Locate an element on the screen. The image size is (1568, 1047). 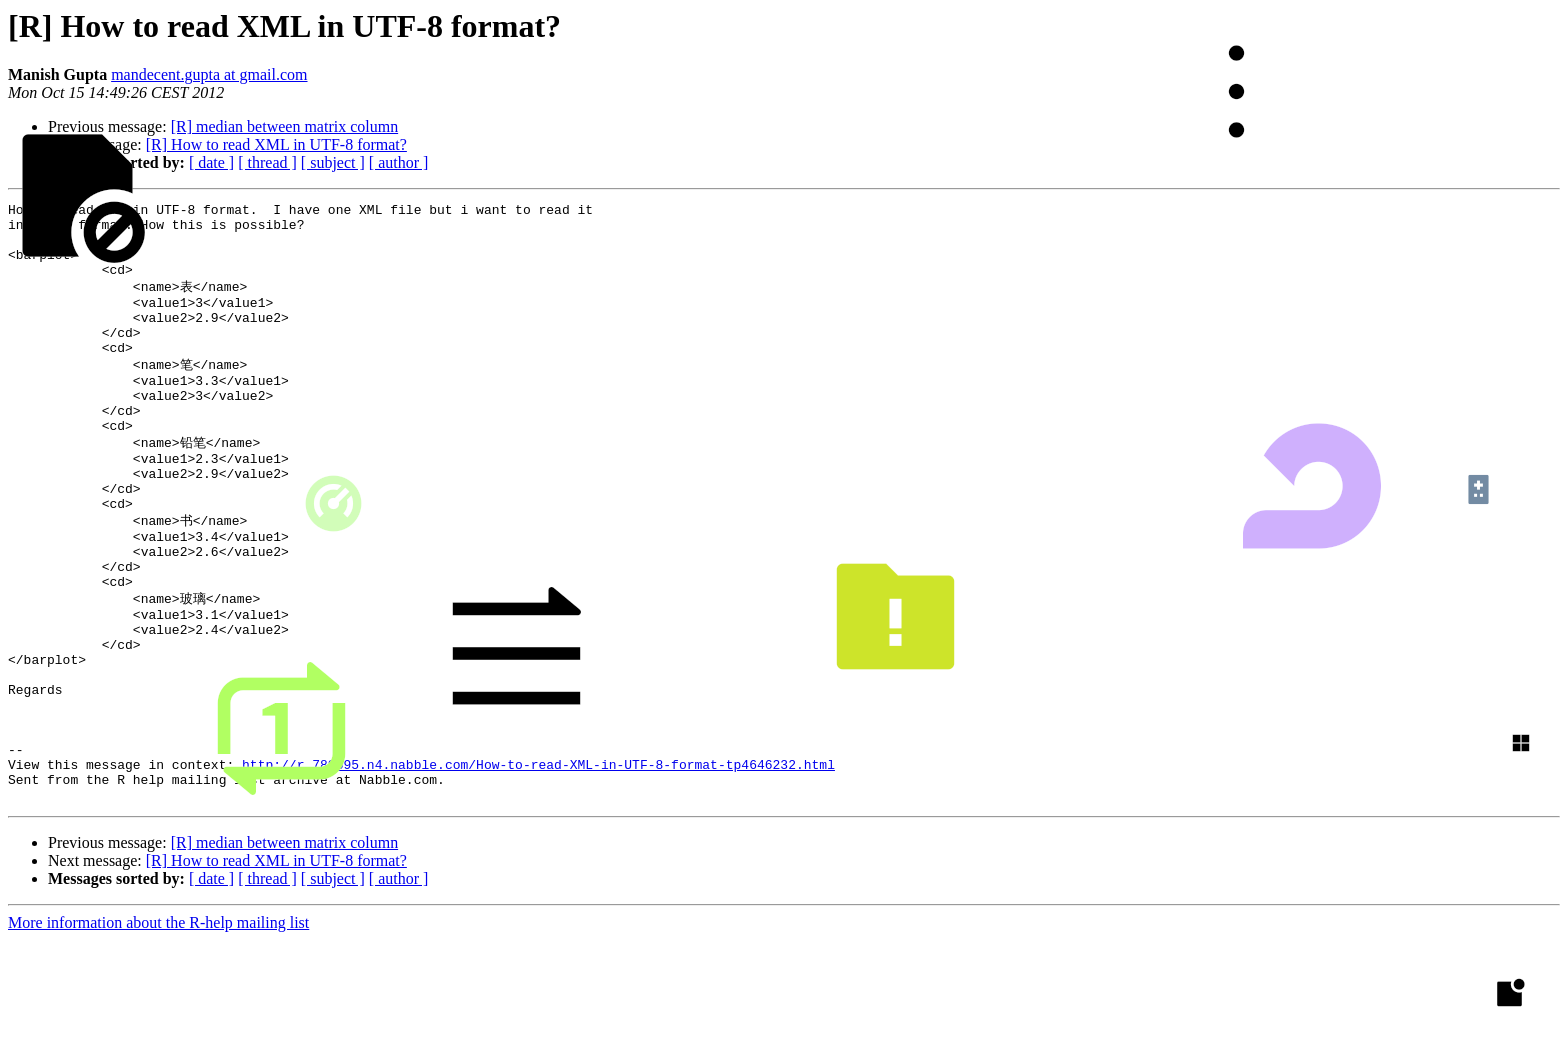
open more options menu is located at coordinates (1236, 91).